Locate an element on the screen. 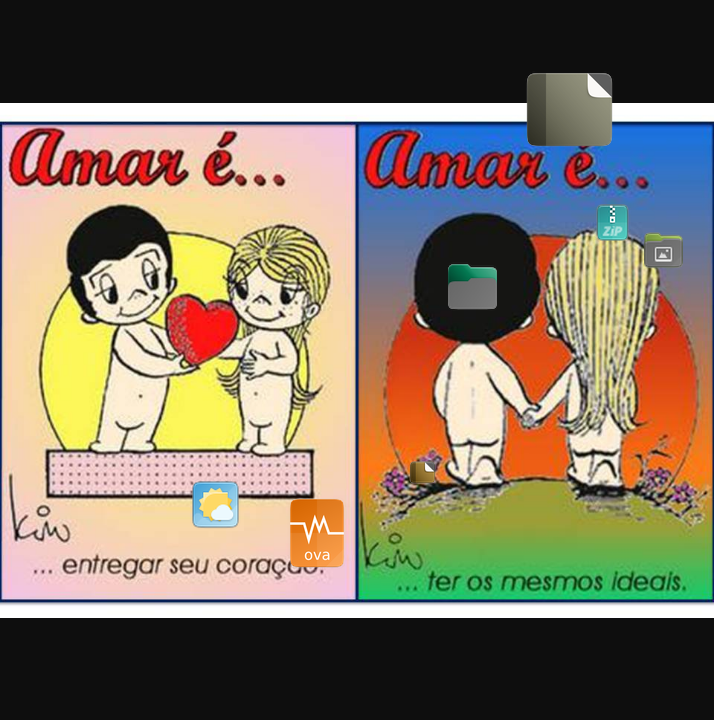 This screenshot has height=720, width=714. open the weather app is located at coordinates (215, 504).